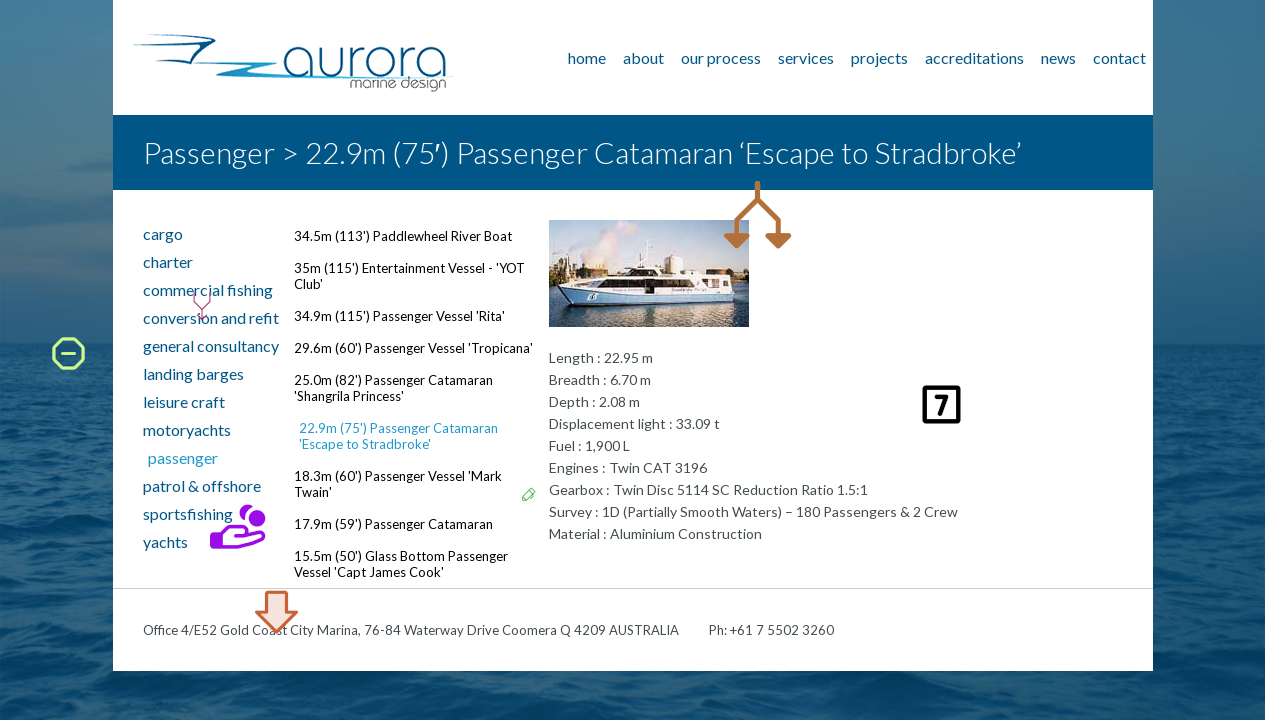  I want to click on edit or modify content, so click(528, 494).